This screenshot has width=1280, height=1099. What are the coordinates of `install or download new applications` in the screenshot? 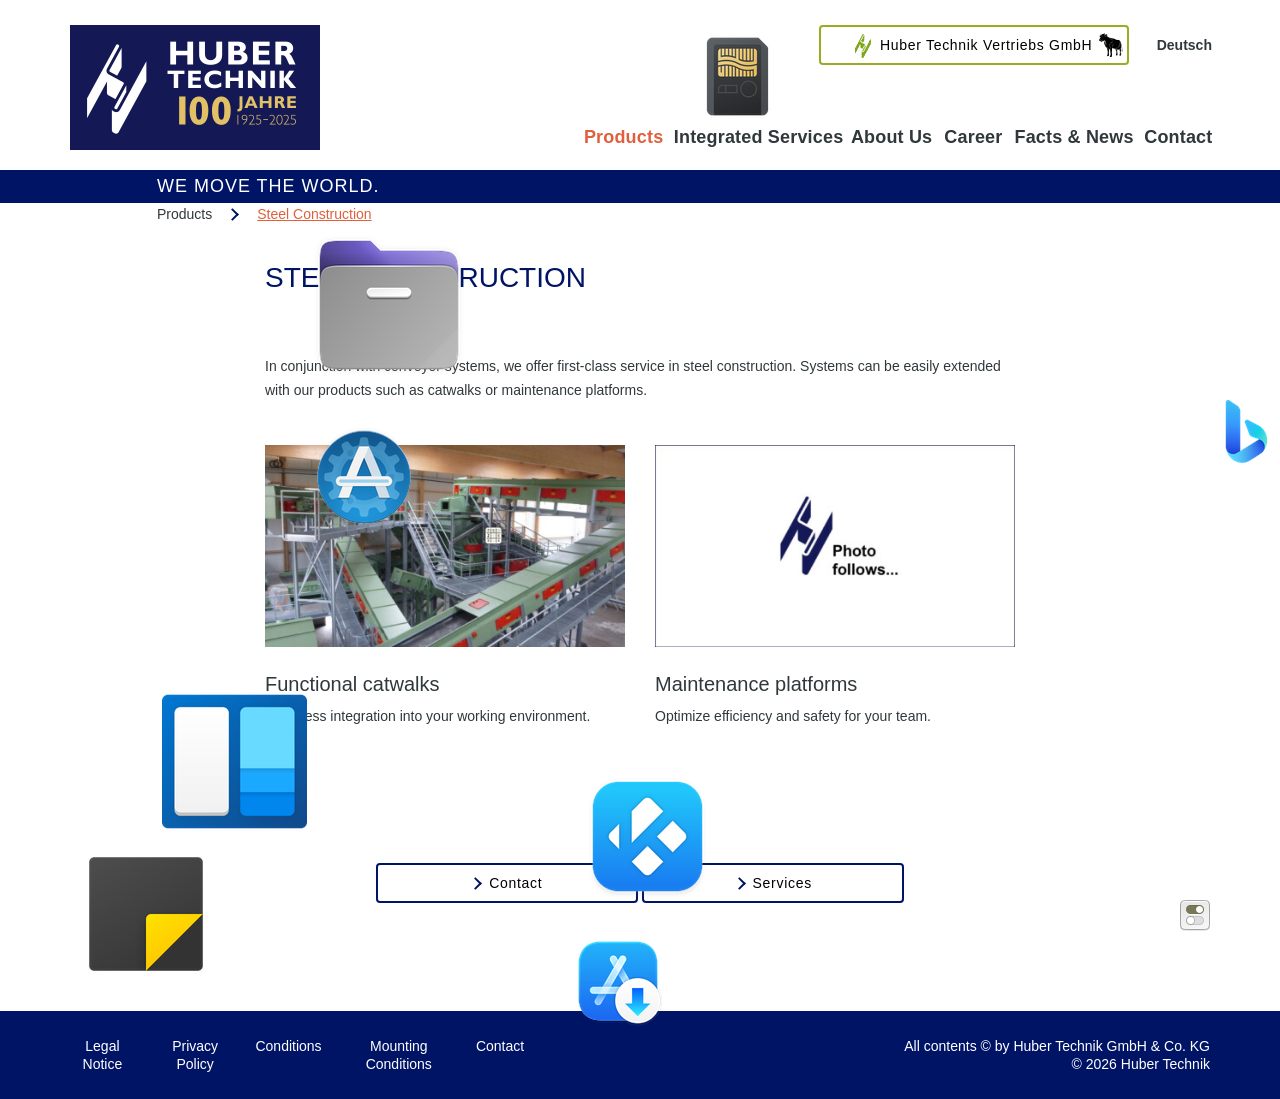 It's located at (618, 981).